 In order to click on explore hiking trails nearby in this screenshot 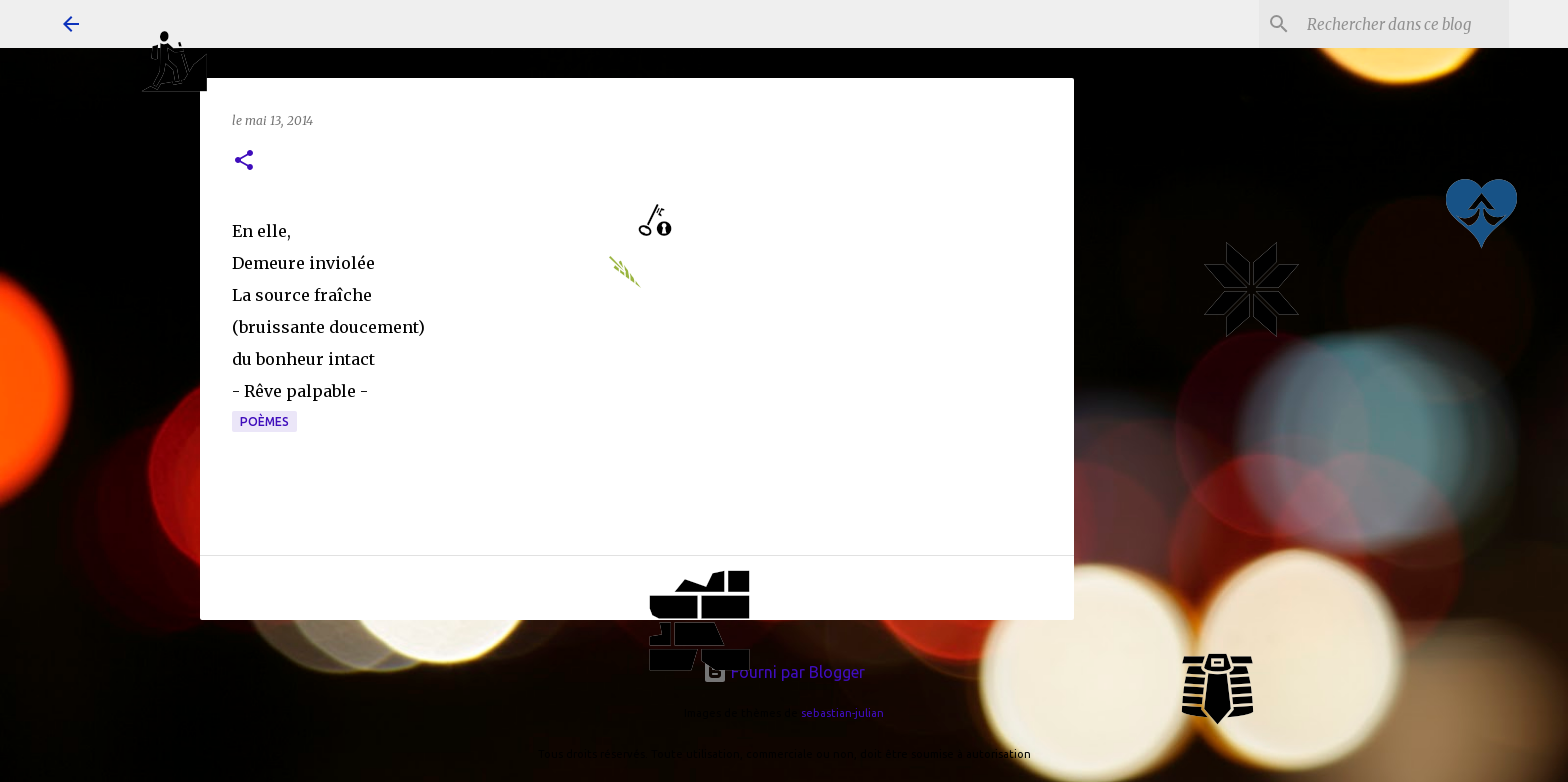, I will do `click(174, 58)`.